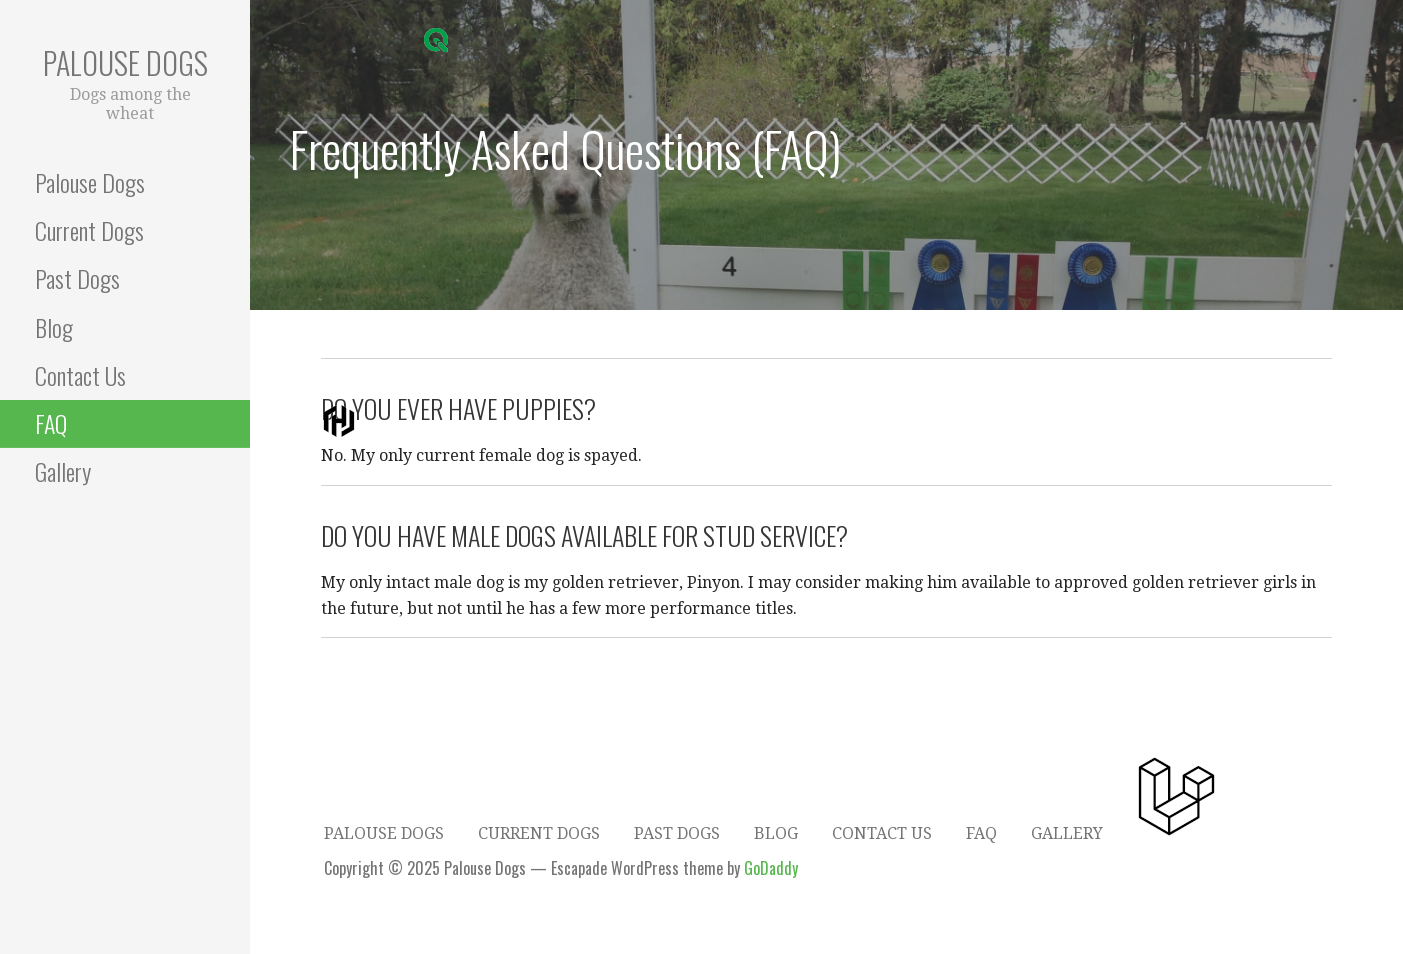  I want to click on open QGIS geographic information system application, so click(436, 40).